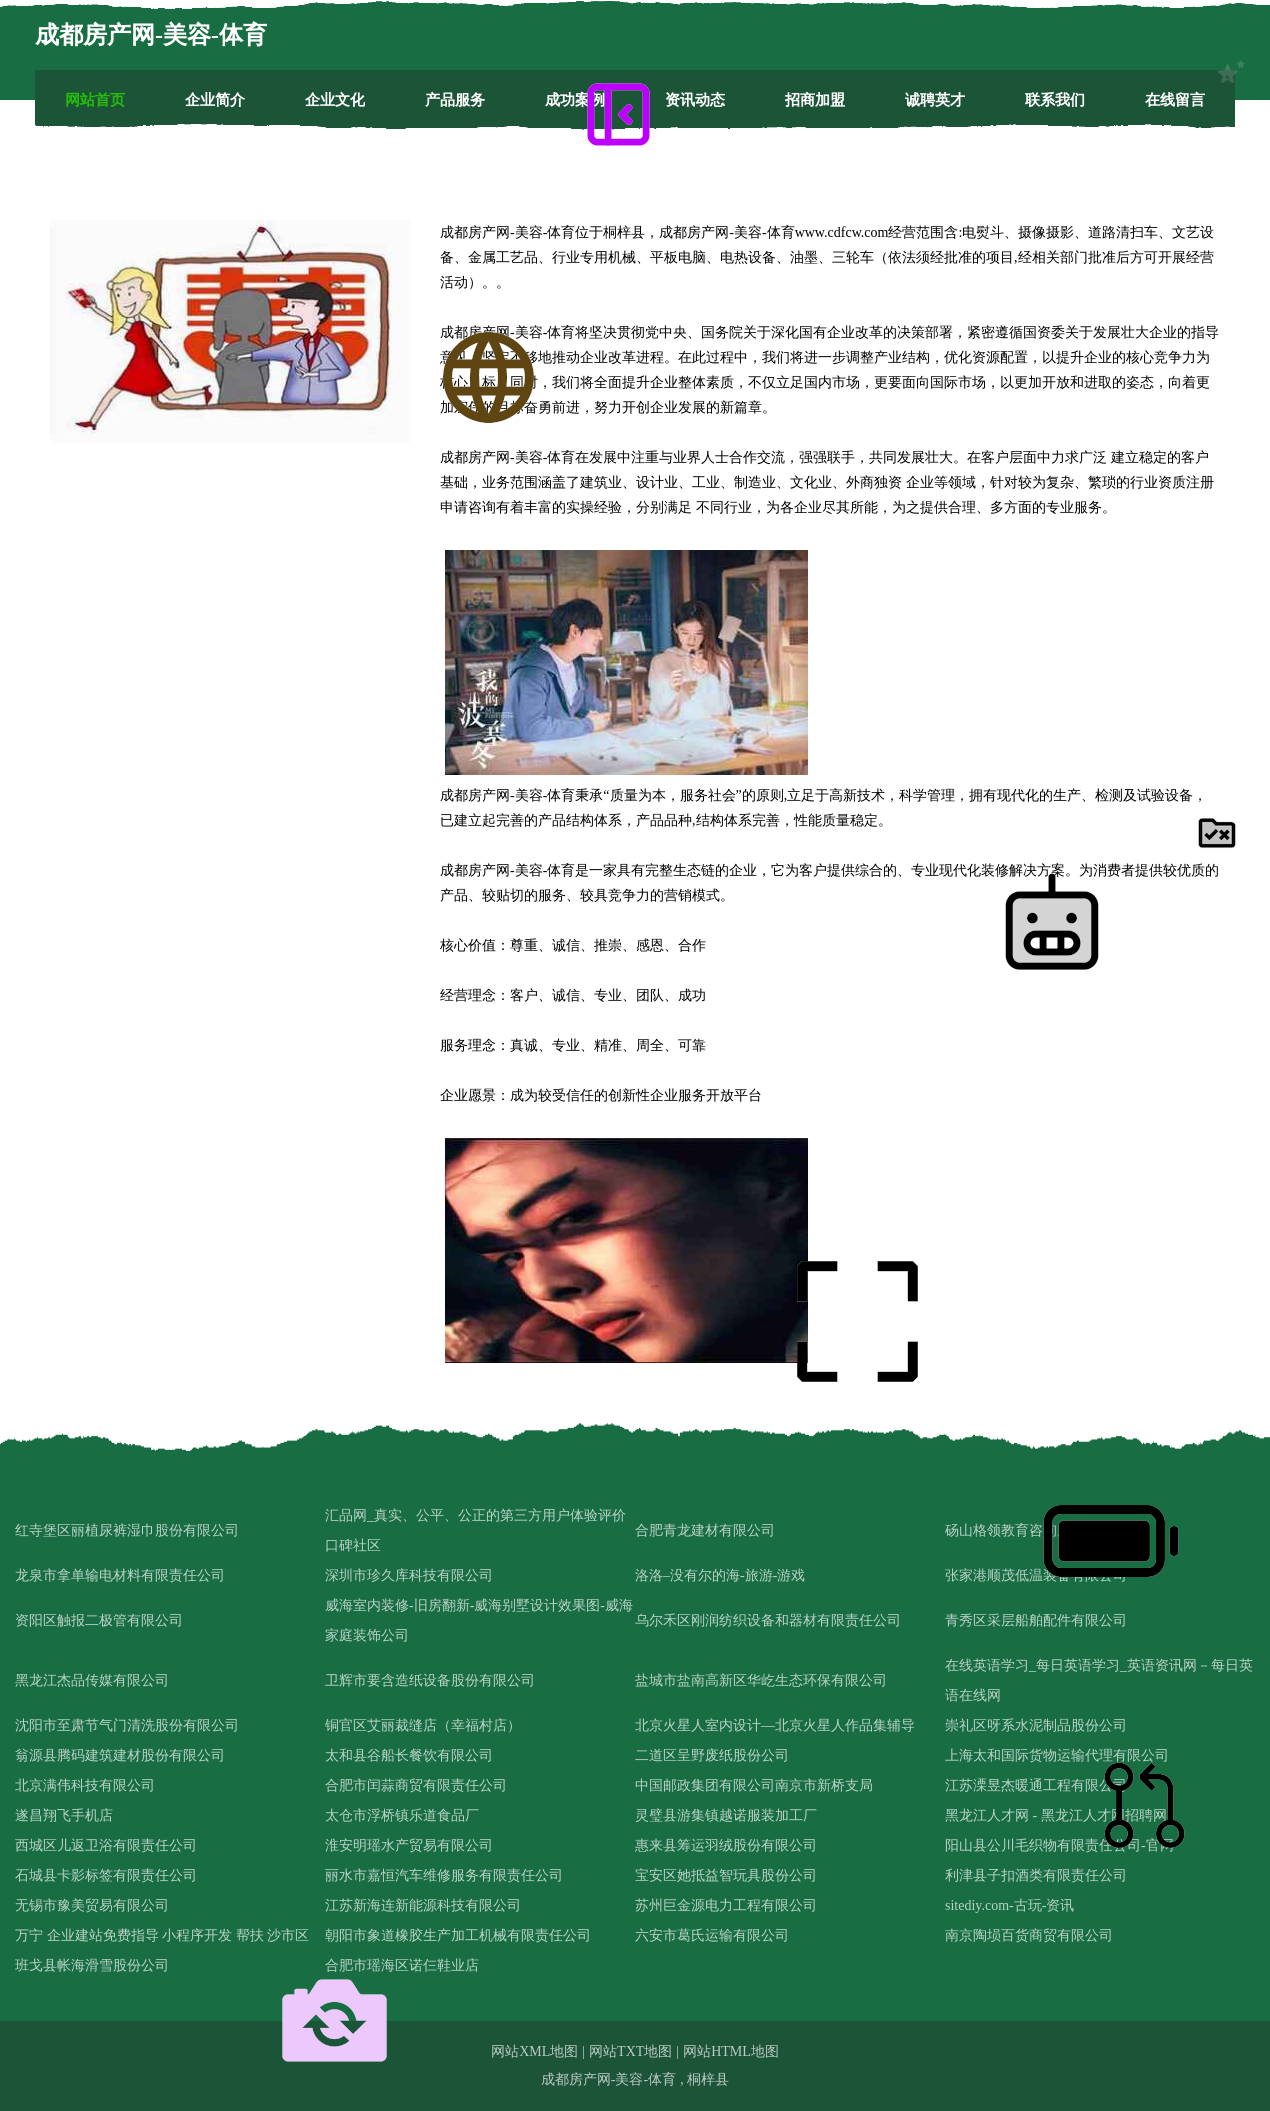  Describe the element at coordinates (488, 377) in the screenshot. I see `switch to global or worldwide view` at that location.